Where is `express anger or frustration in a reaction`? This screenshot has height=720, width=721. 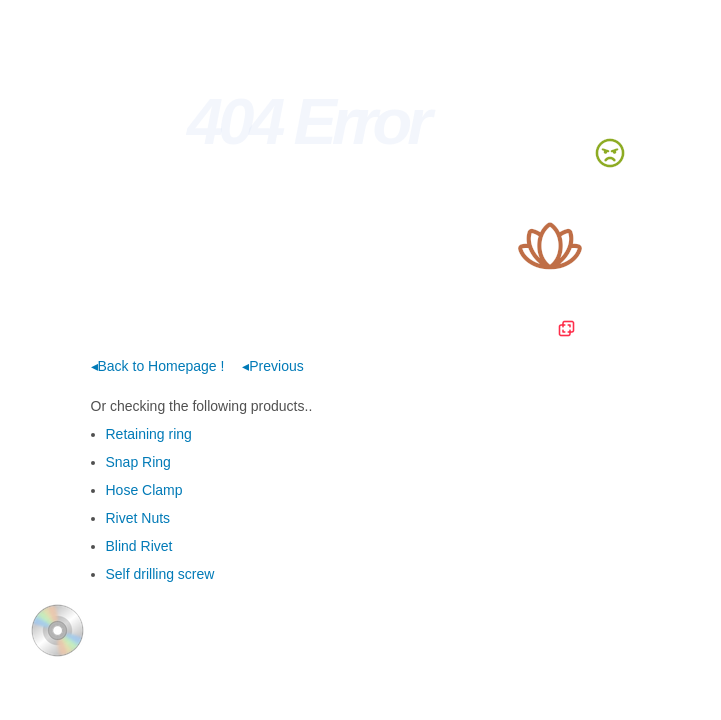
express anger or frustration in a reaction is located at coordinates (610, 153).